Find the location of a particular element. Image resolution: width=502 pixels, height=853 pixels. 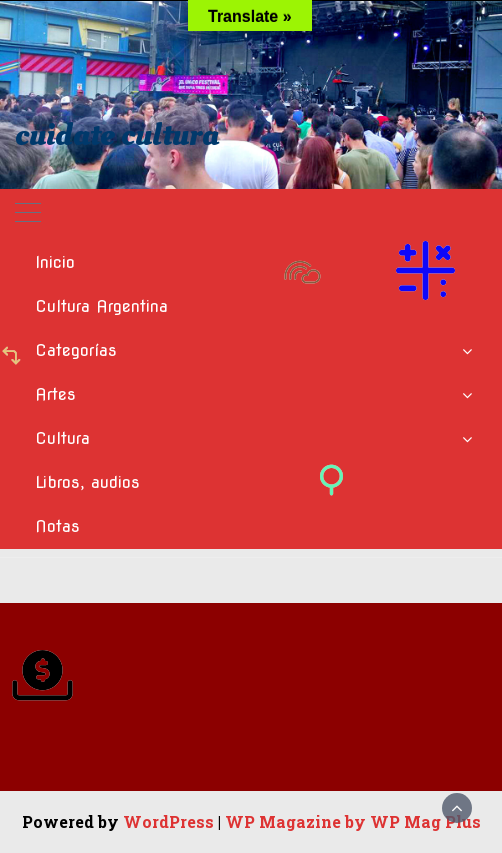

view weather conditions is located at coordinates (302, 271).